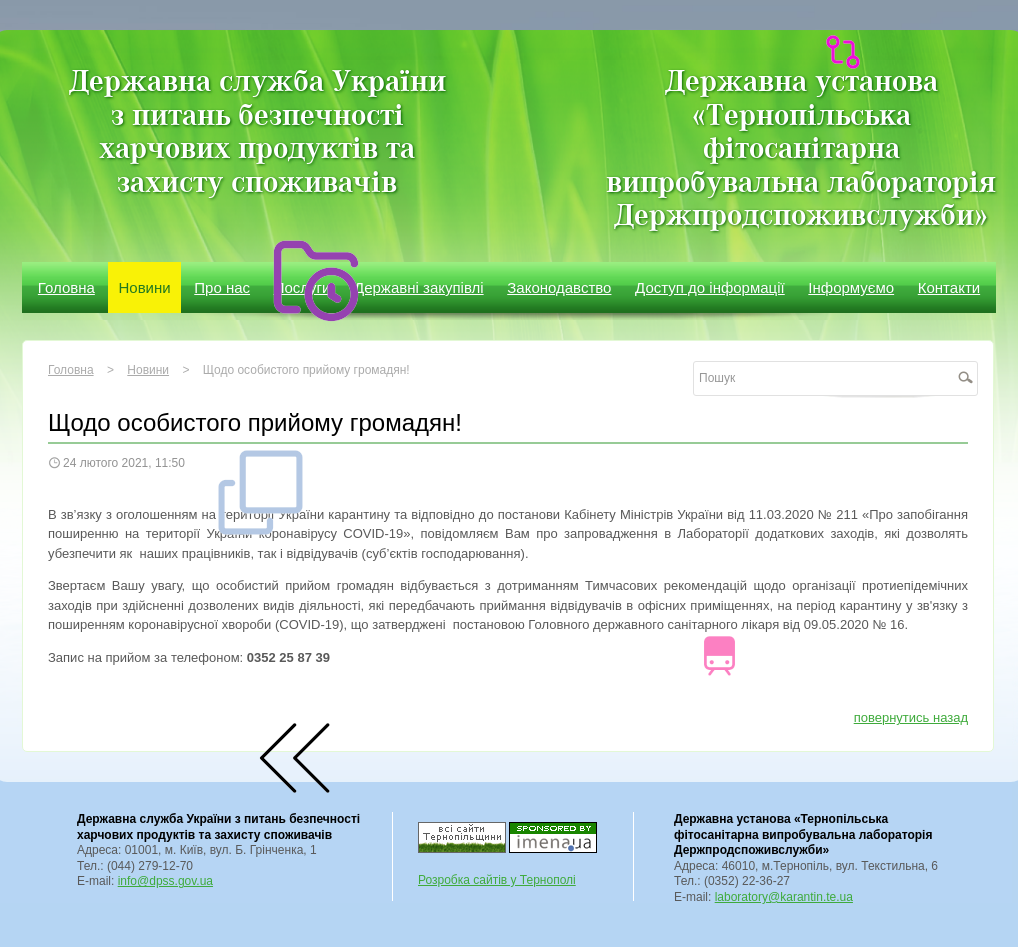 The width and height of the screenshot is (1018, 947). Describe the element at coordinates (316, 279) in the screenshot. I see `view file history or recent activity` at that location.